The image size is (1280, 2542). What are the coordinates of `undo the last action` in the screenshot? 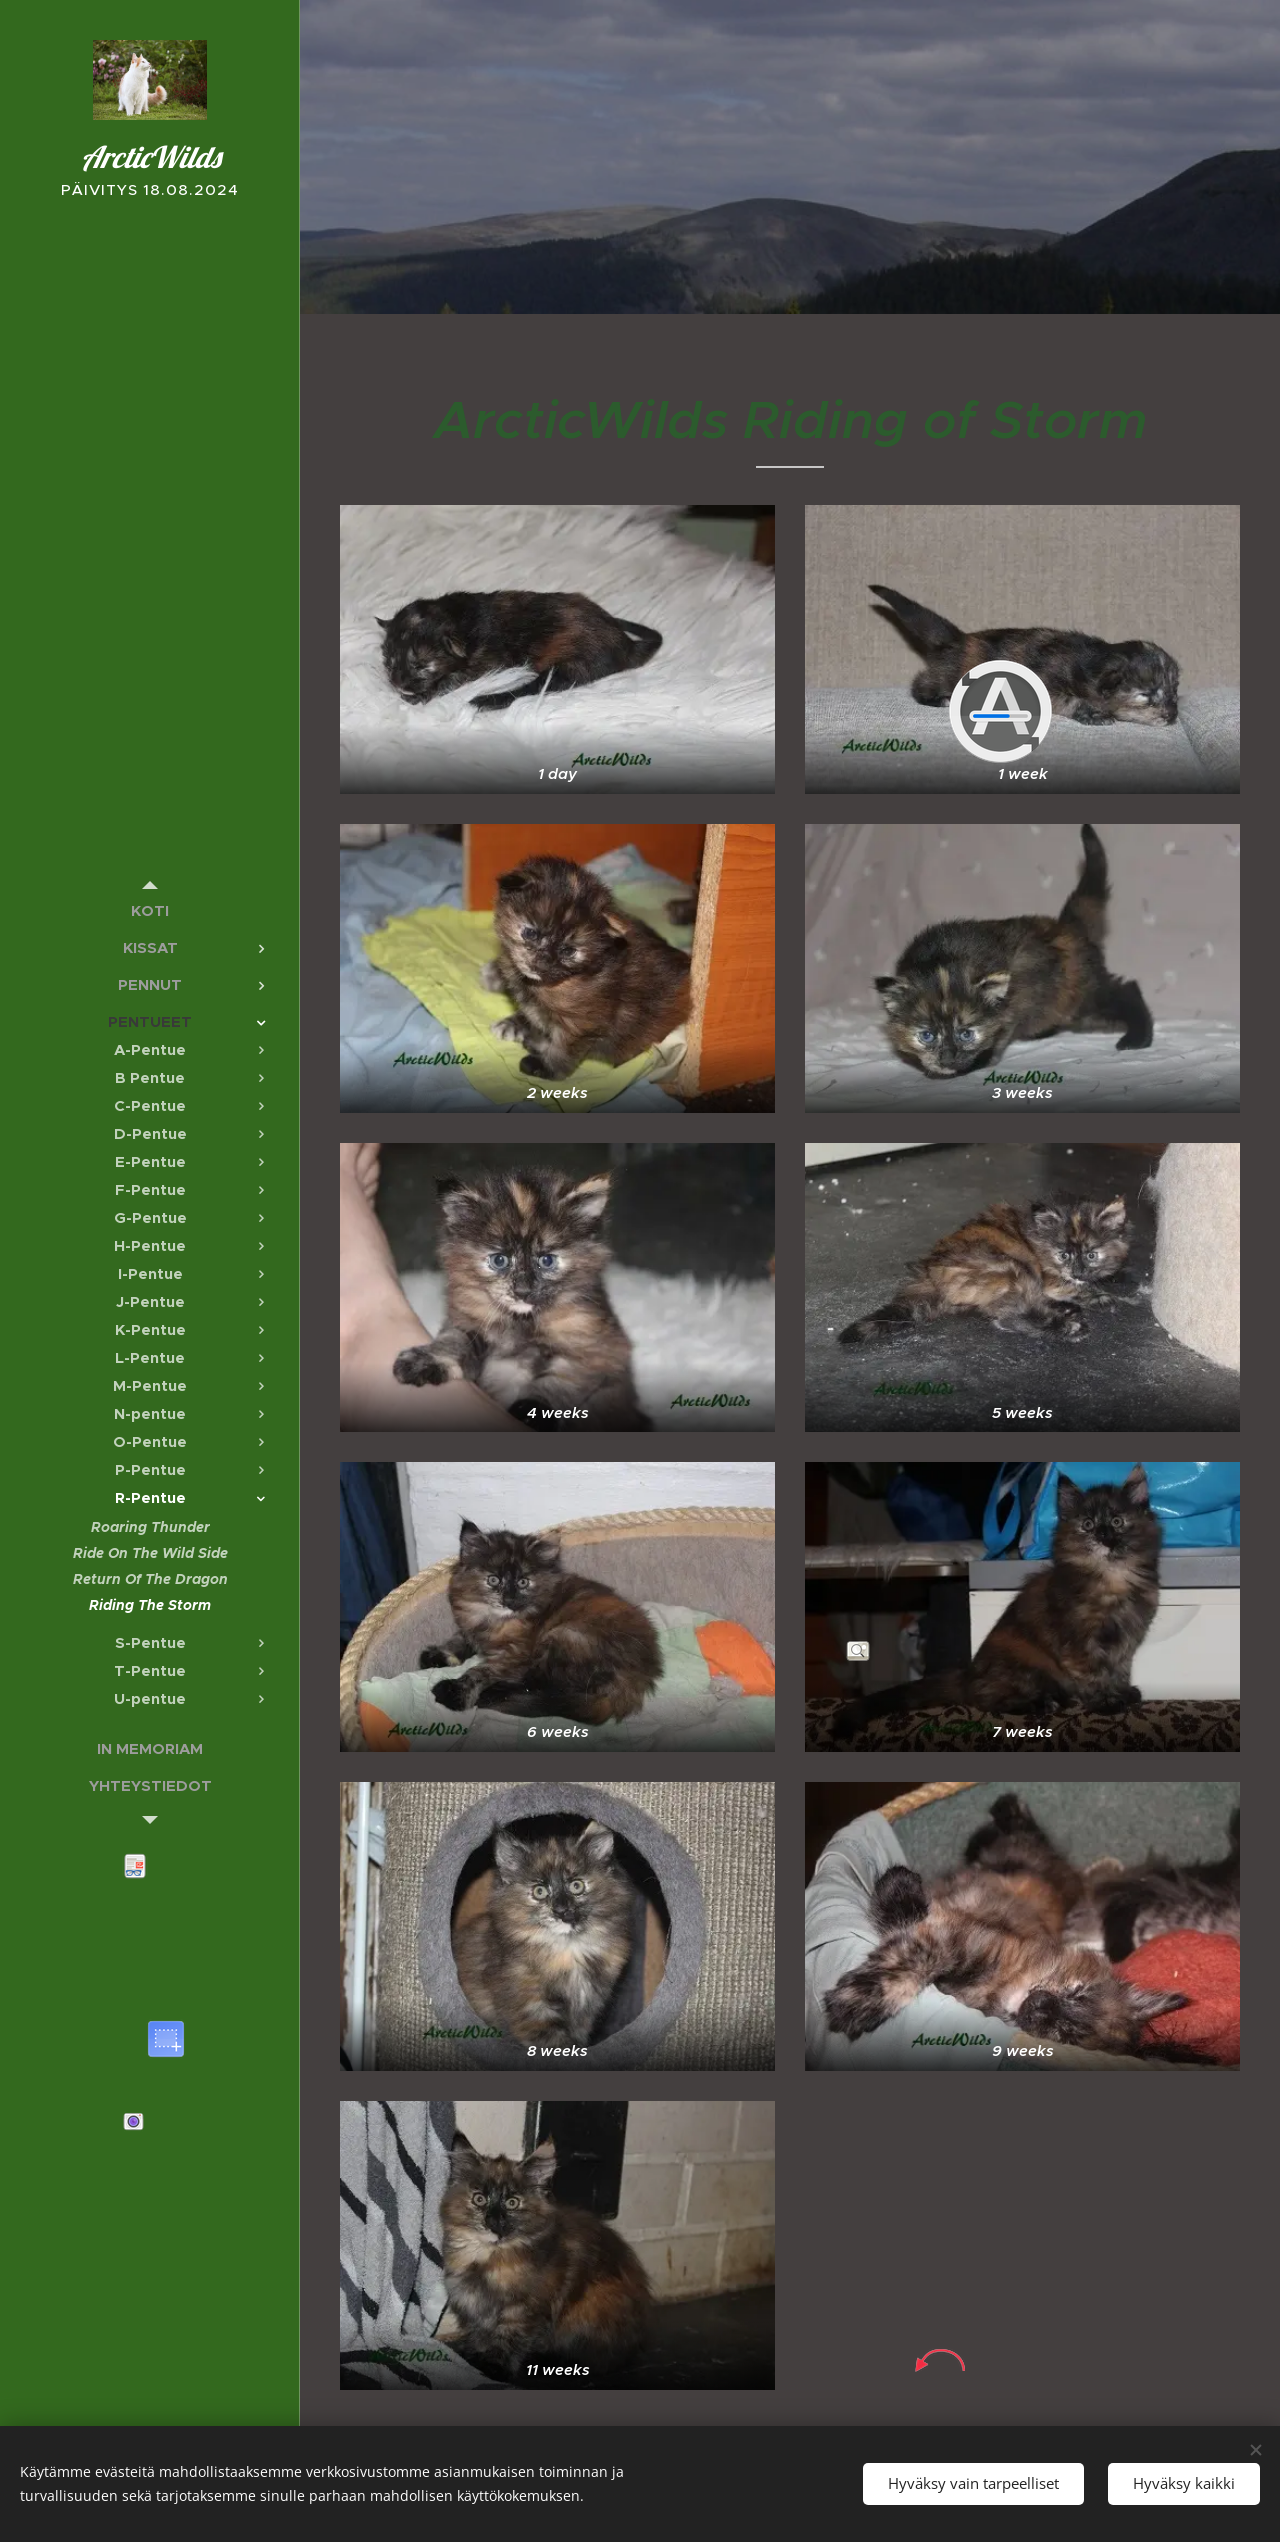 It's located at (940, 2360).